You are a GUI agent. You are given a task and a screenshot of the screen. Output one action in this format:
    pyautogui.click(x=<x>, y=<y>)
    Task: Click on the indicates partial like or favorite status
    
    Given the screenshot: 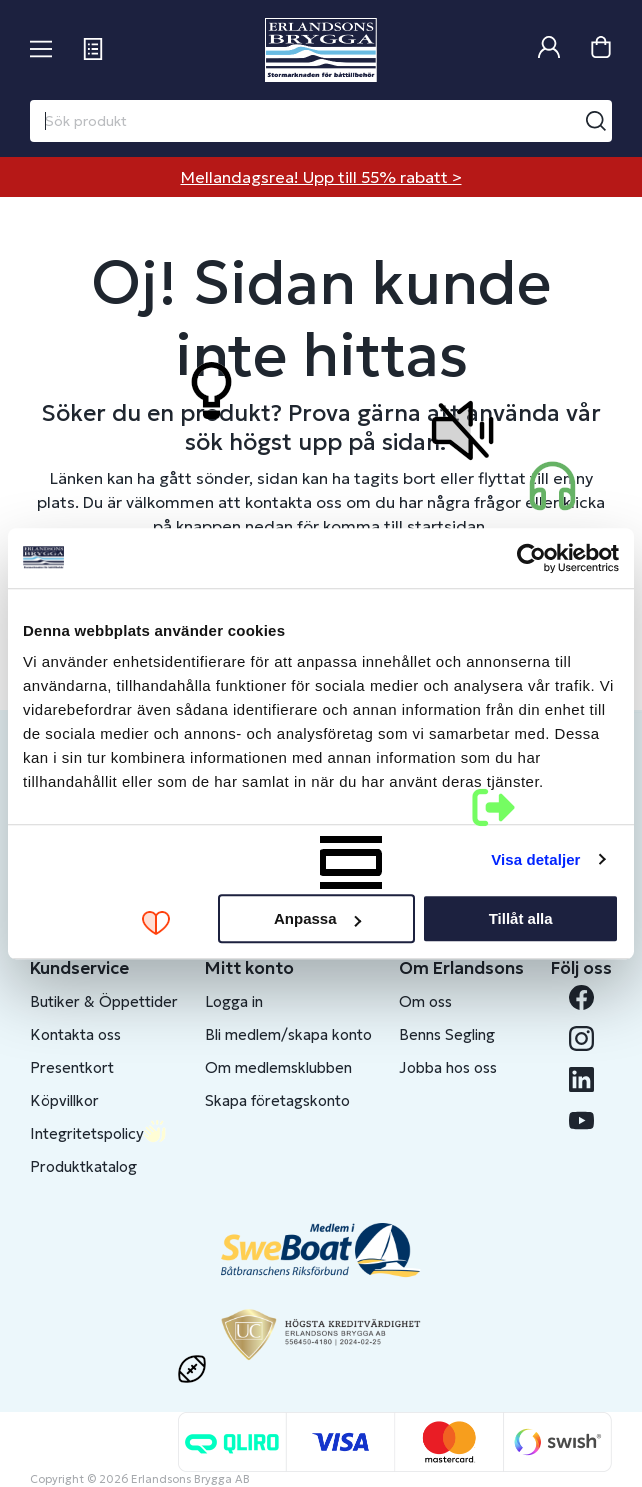 What is the action you would take?
    pyautogui.click(x=156, y=922)
    